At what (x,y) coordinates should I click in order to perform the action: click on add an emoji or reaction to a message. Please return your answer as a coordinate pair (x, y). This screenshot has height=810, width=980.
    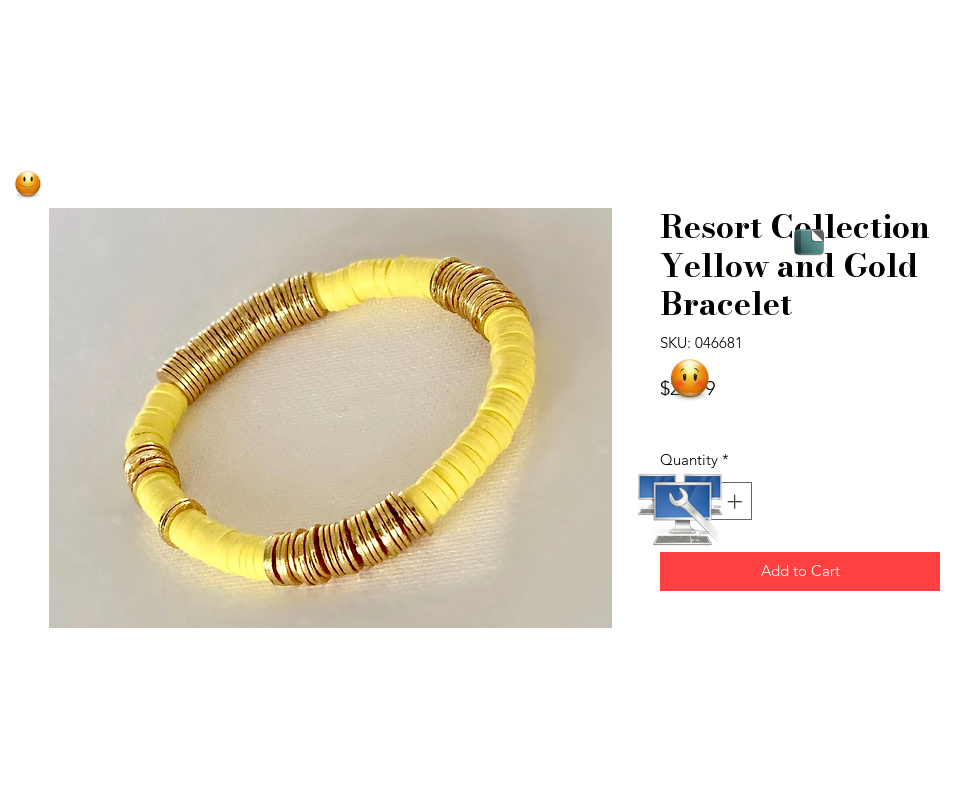
    Looking at the image, I should click on (28, 185).